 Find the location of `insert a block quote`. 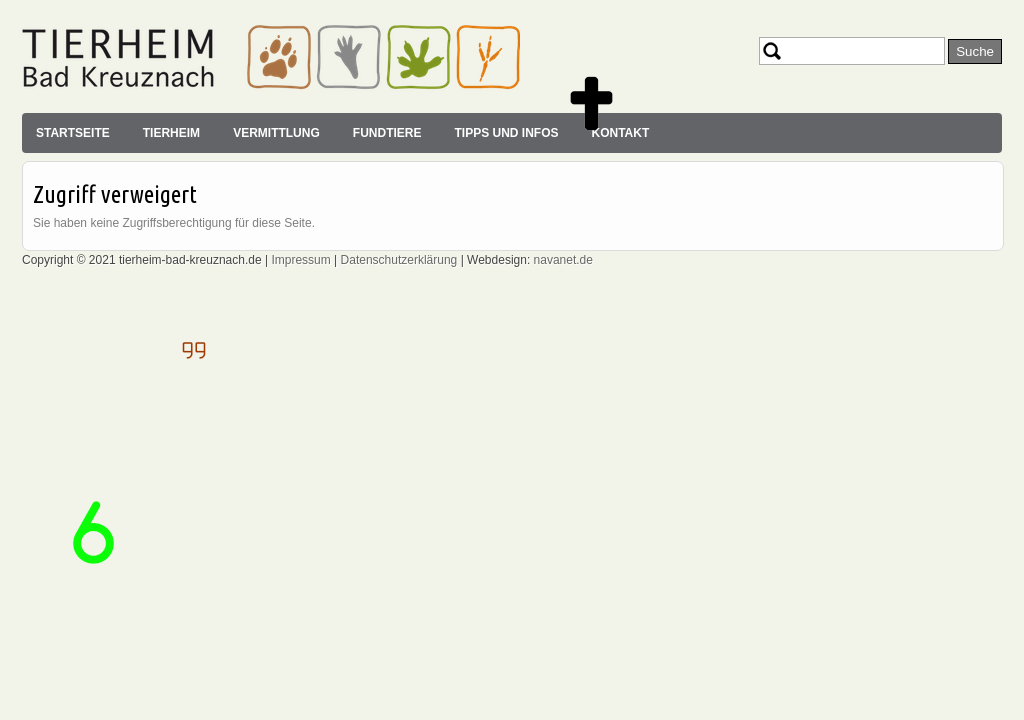

insert a block quote is located at coordinates (194, 350).